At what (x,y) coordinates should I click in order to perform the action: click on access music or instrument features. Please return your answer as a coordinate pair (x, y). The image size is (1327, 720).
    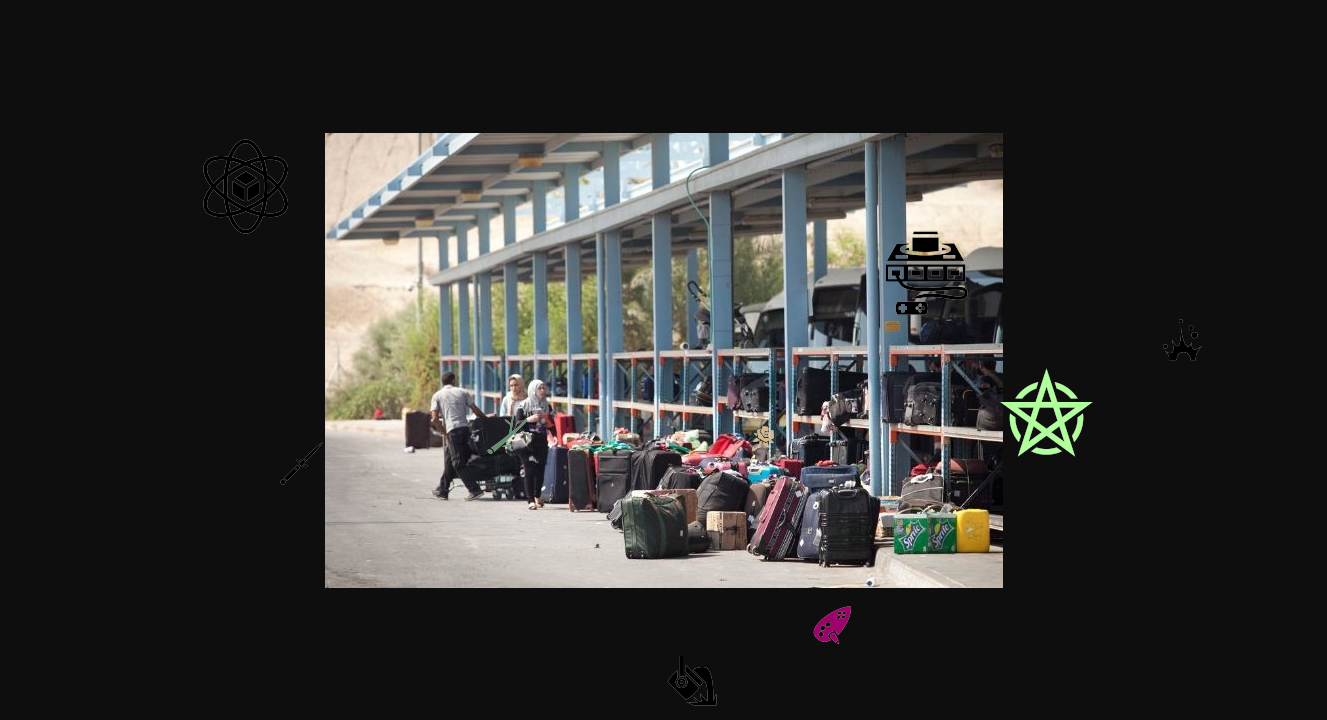
    Looking at the image, I should click on (833, 625).